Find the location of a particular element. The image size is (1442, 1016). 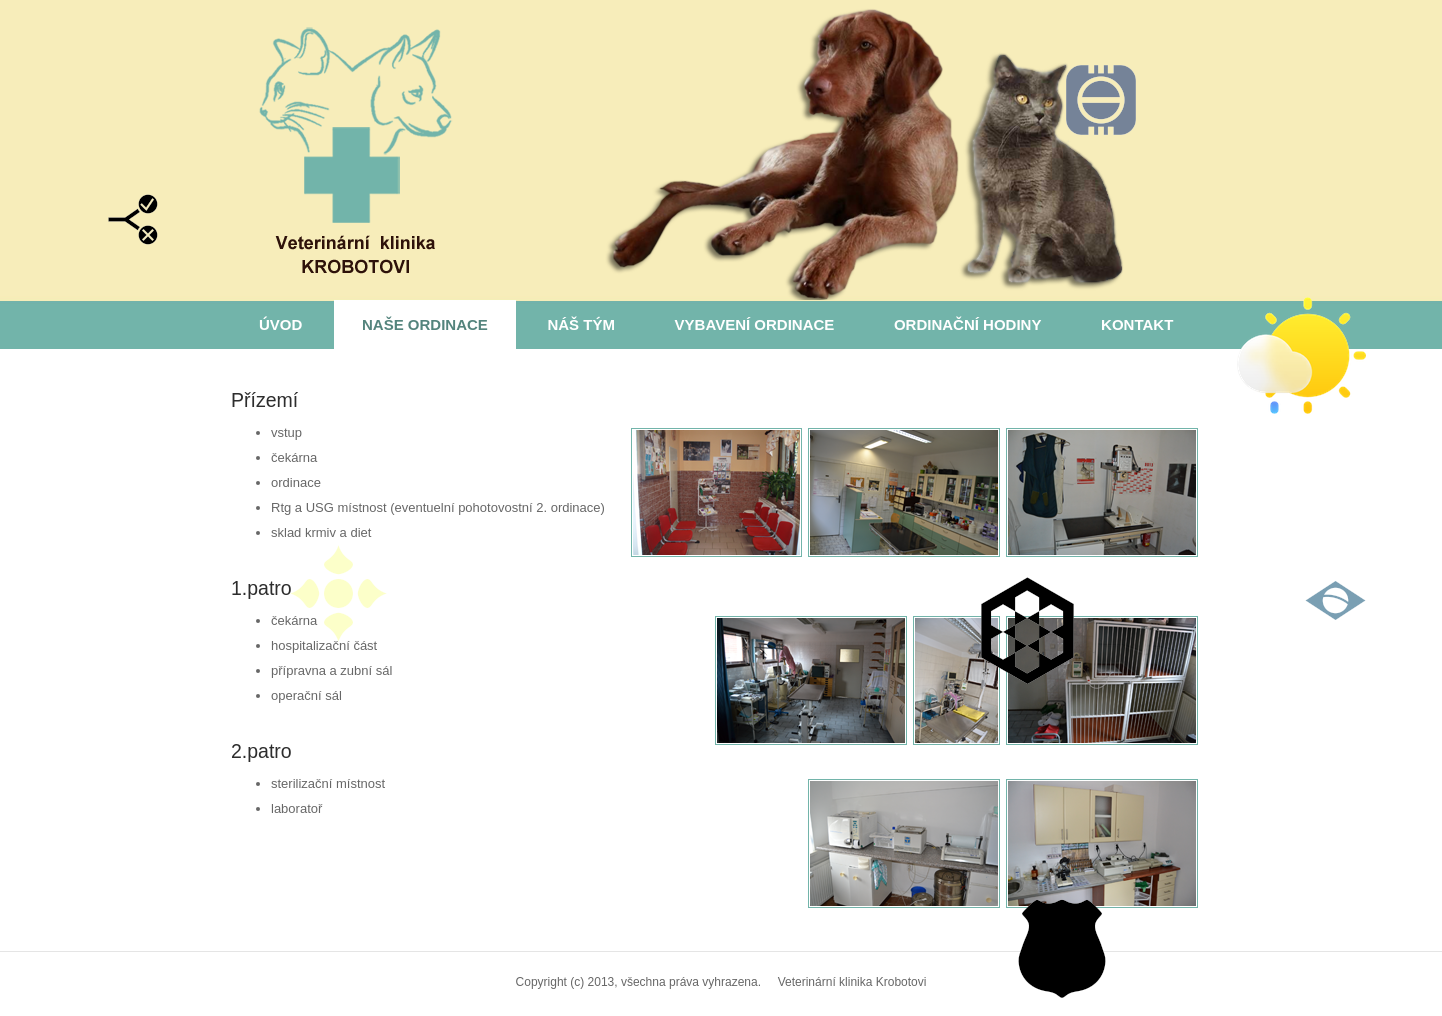

select brazilian portuguese language is located at coordinates (1335, 600).